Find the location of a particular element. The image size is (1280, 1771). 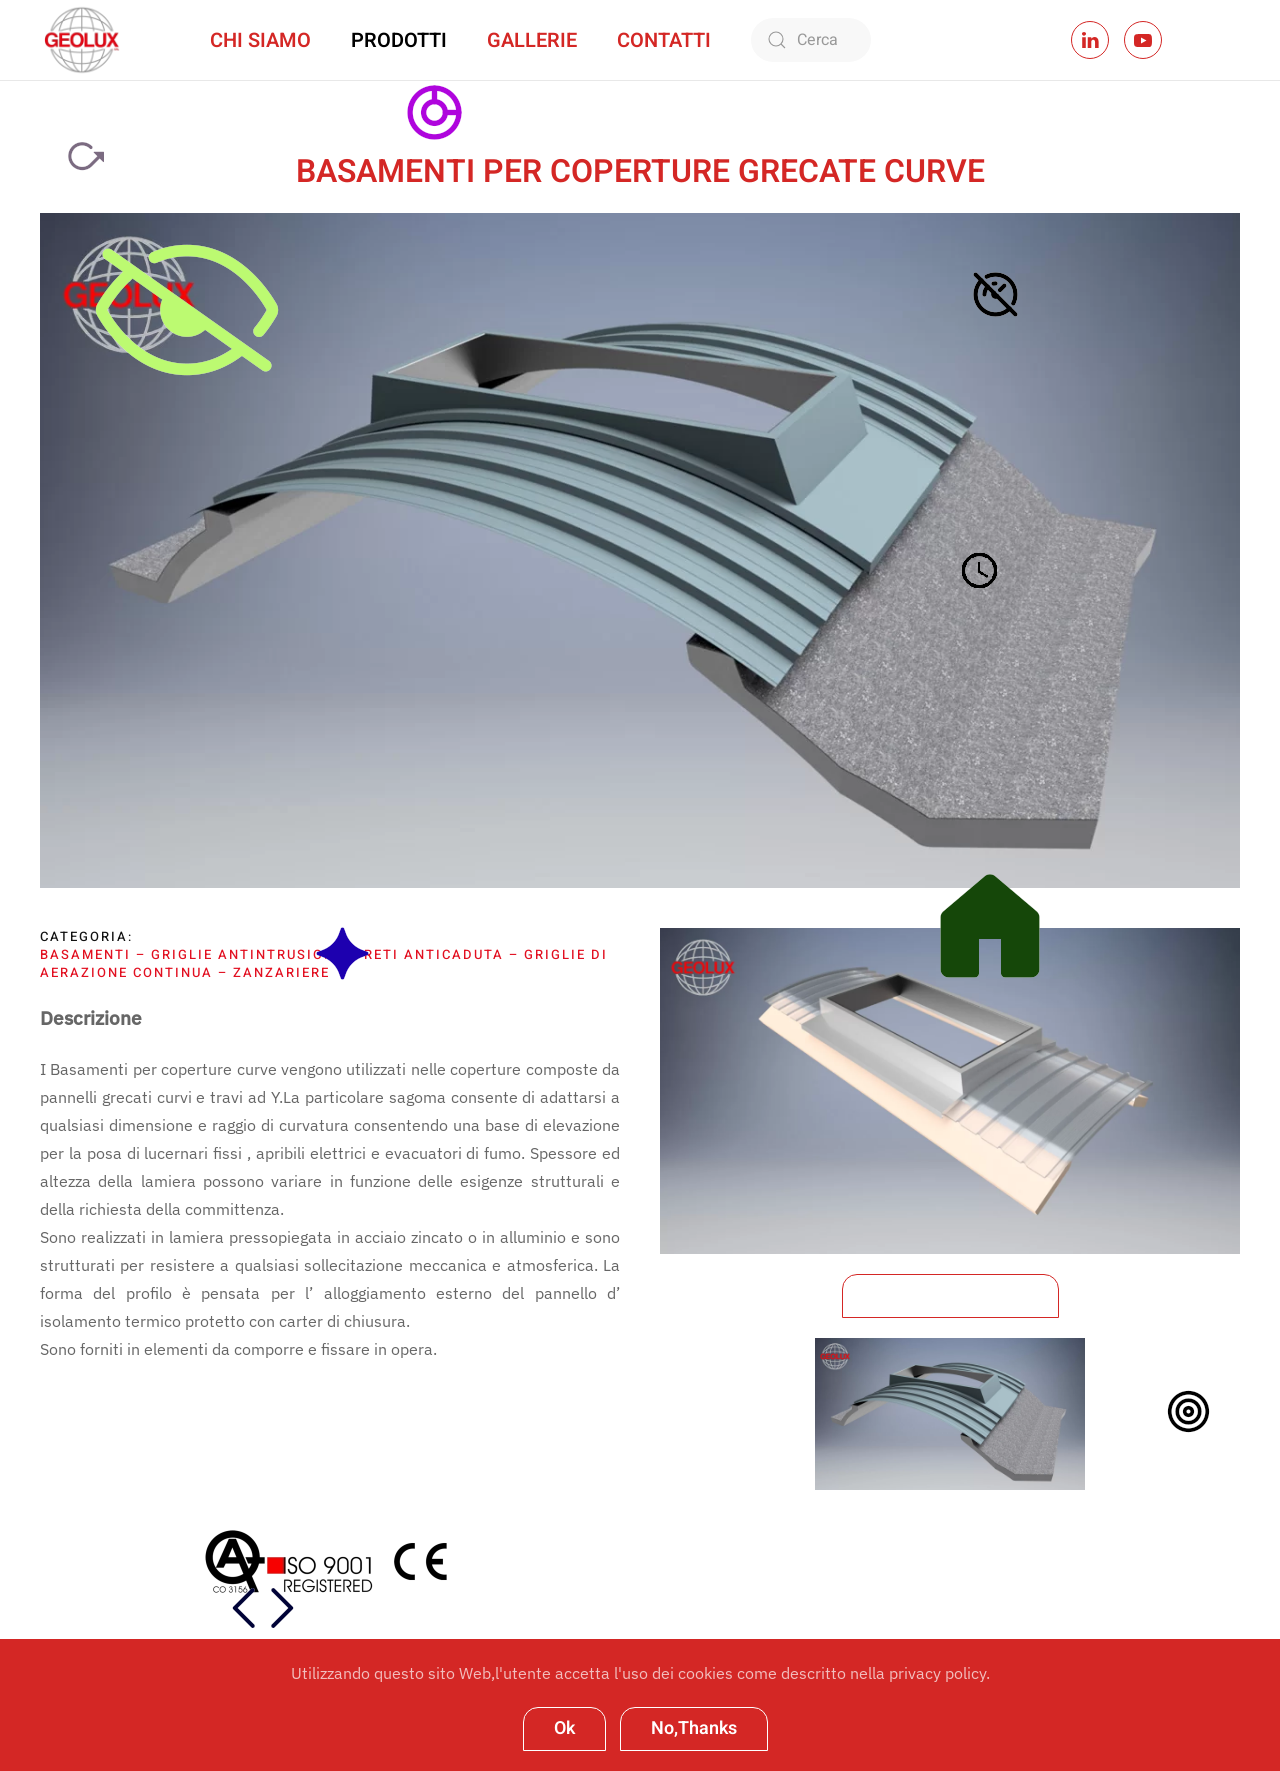

performance monitoring disabled is located at coordinates (995, 294).